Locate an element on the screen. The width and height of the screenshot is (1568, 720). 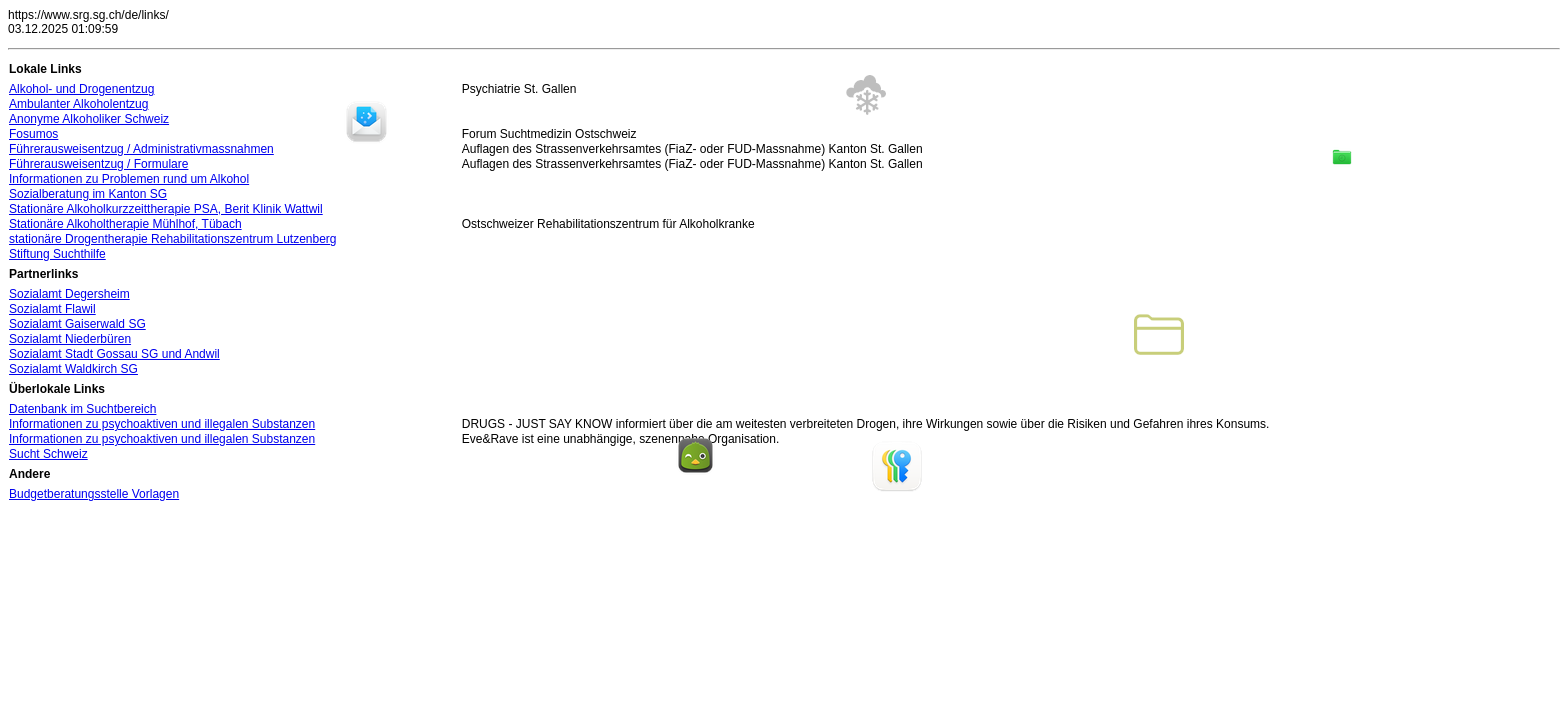
open the passwords app to manage saved credentials is located at coordinates (897, 466).